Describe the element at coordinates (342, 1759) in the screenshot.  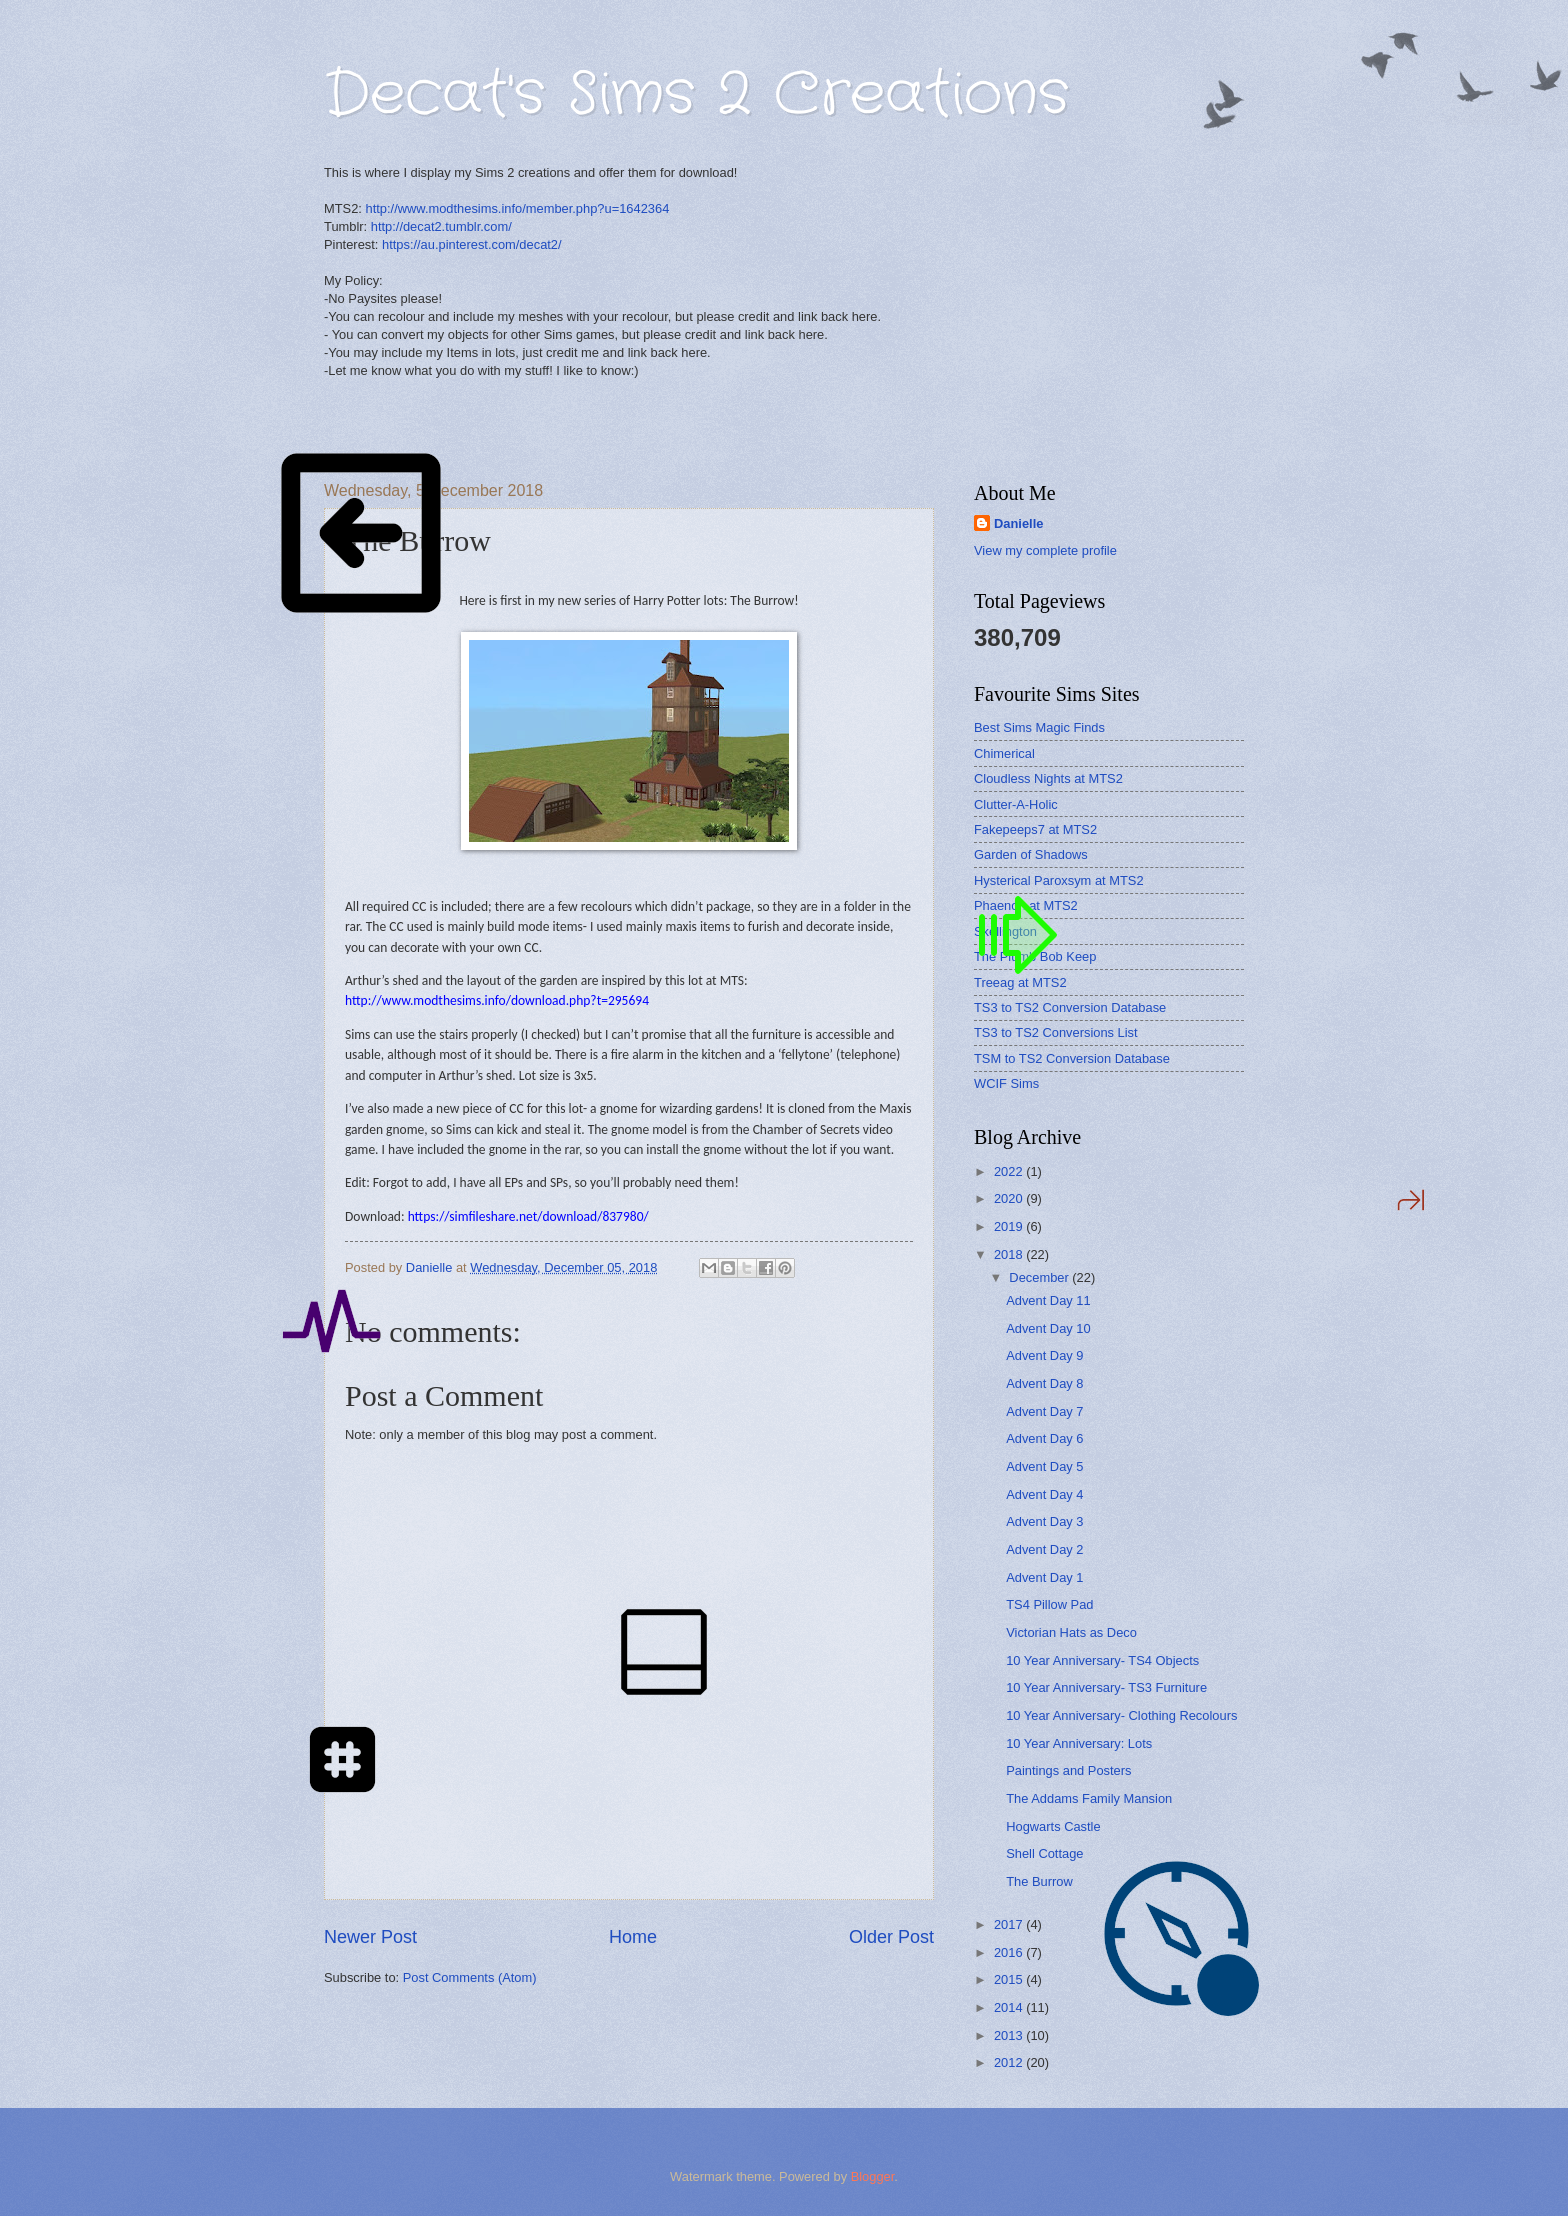
I see `view grid or table layout` at that location.